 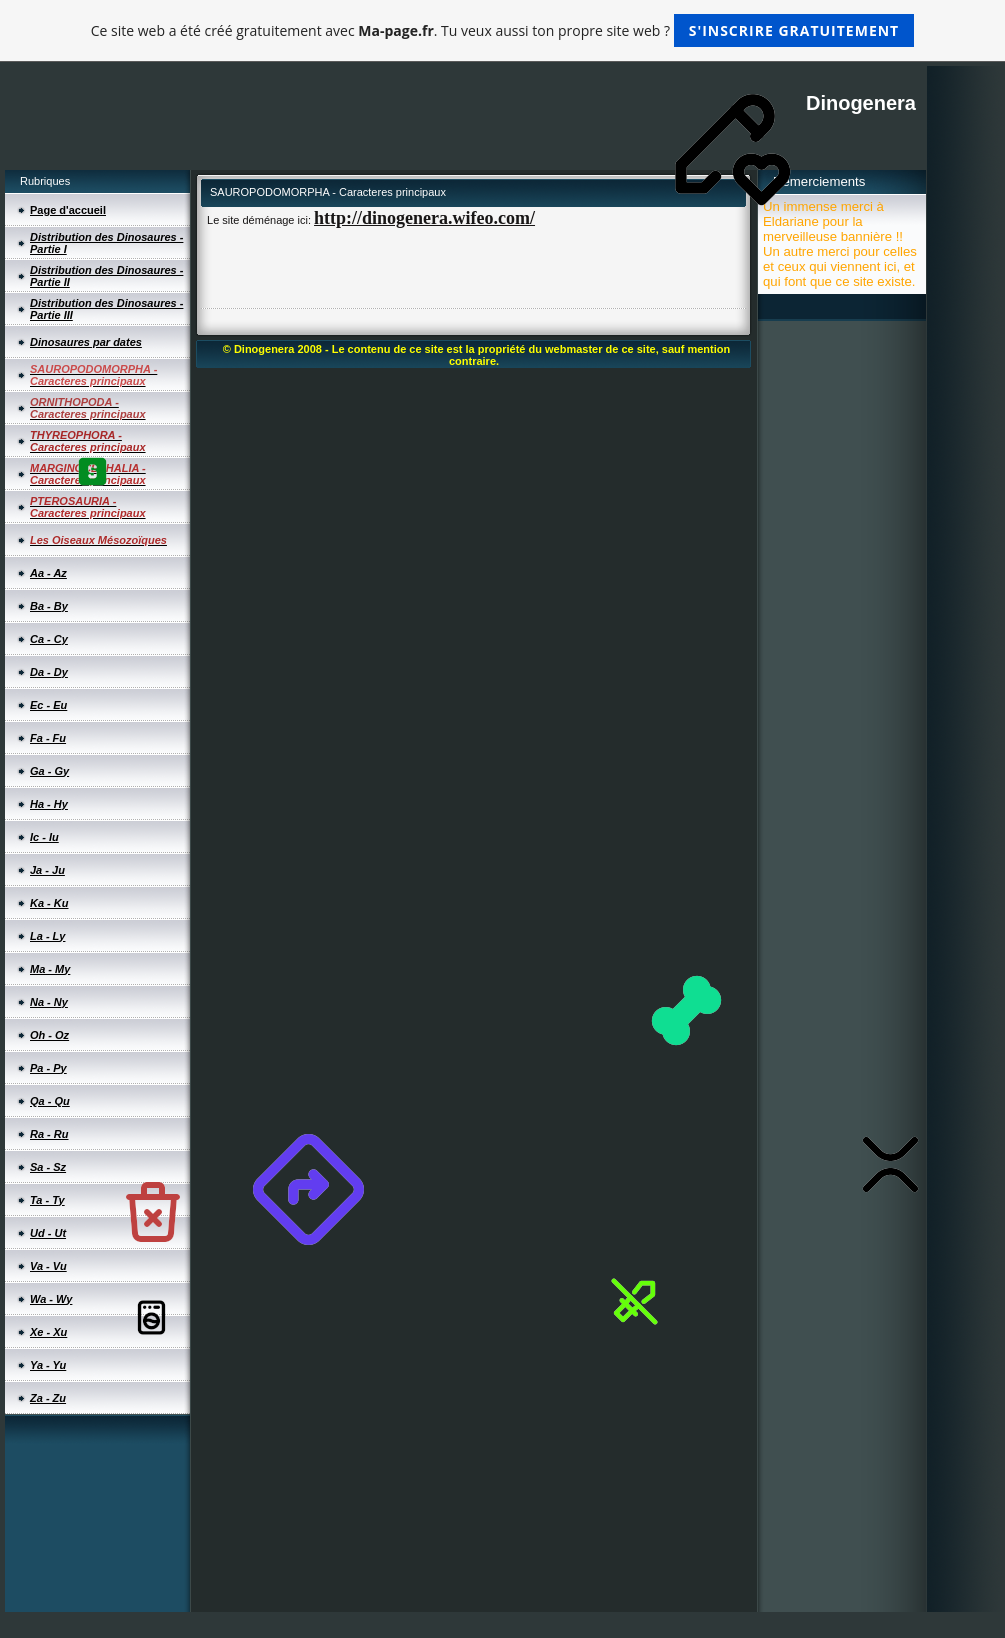 What do you see at coordinates (634, 1301) in the screenshot?
I see `disable combat mode` at bounding box center [634, 1301].